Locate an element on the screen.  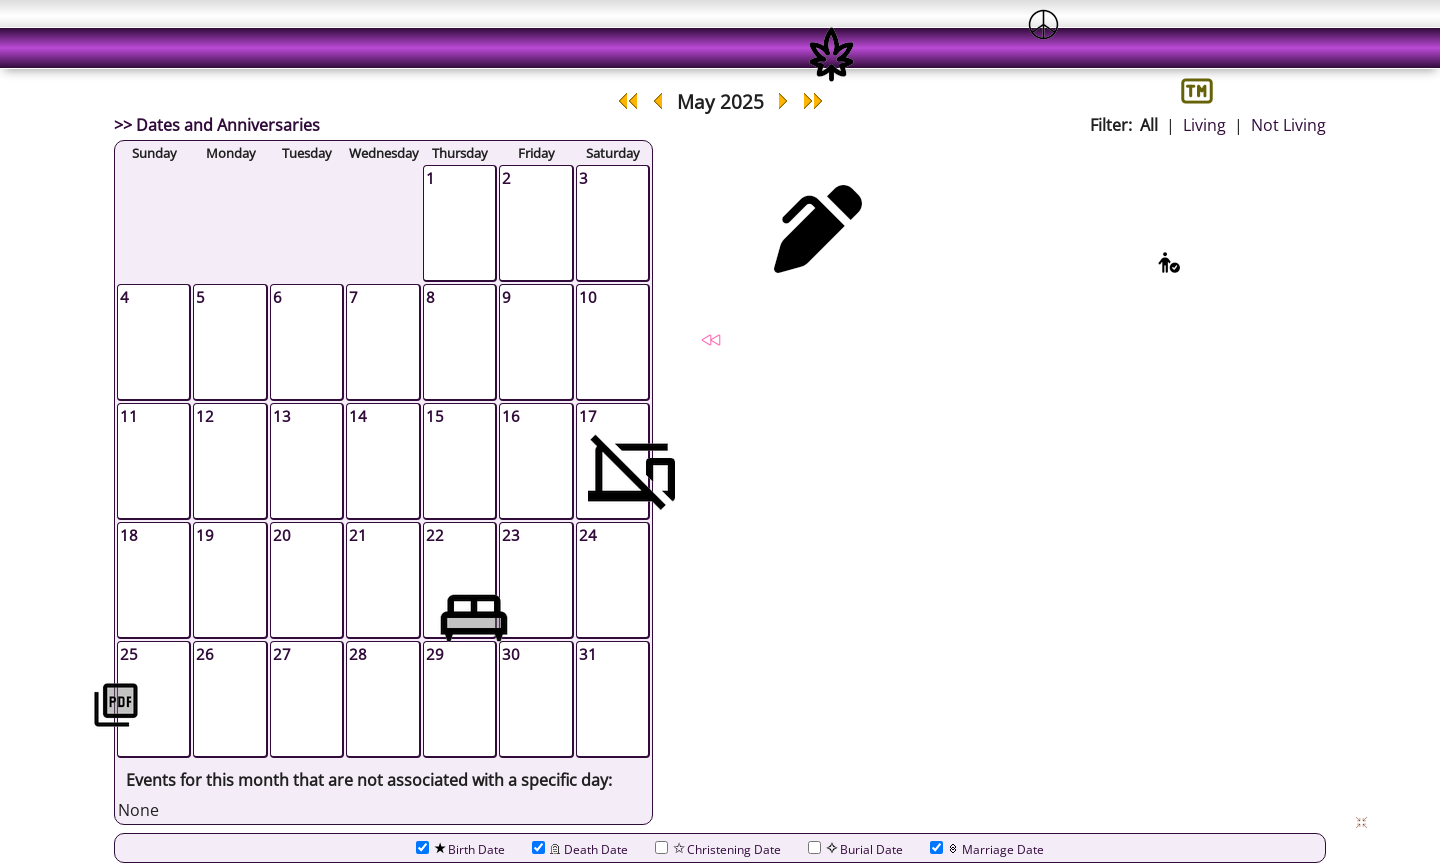
indicates trademarked content or branding is located at coordinates (1197, 91).